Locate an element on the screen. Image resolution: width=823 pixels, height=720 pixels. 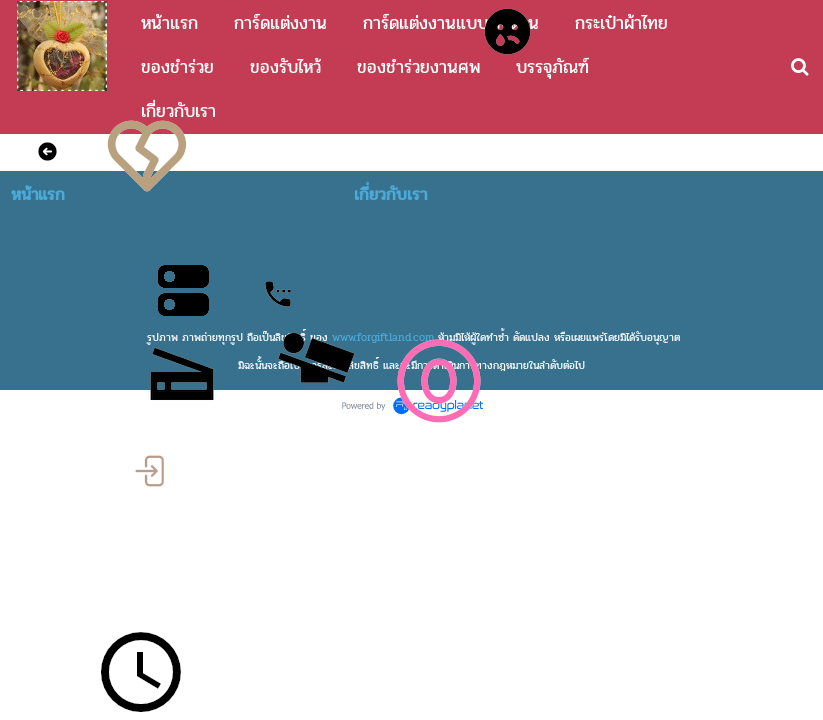
indicates an error or failed action is located at coordinates (507, 31).